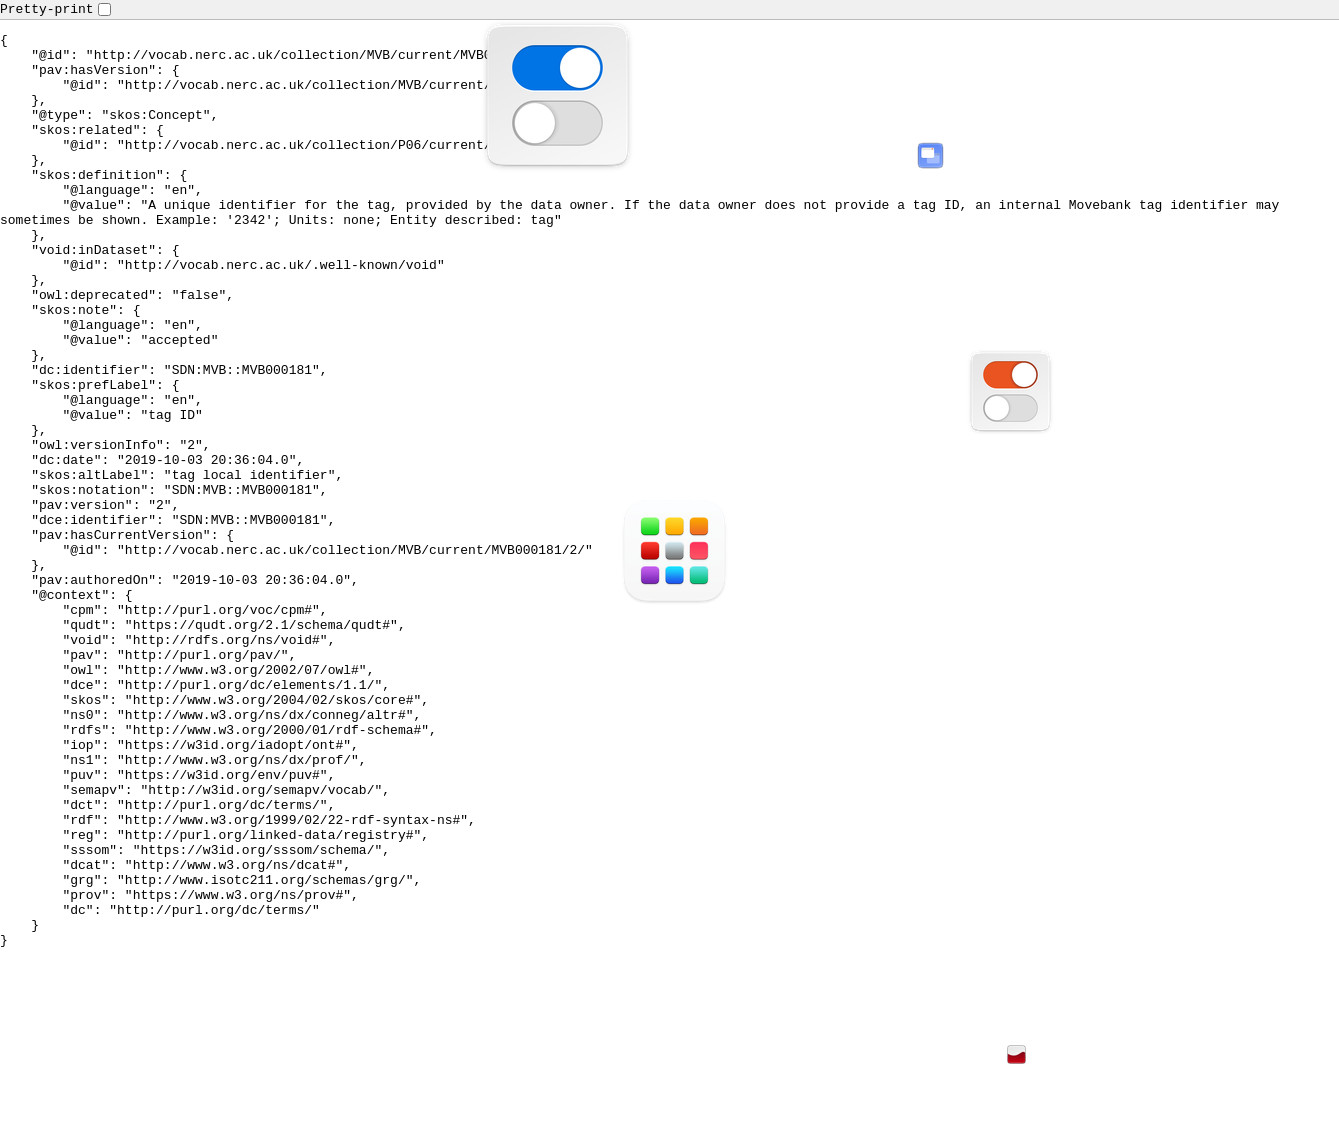  I want to click on manage startup applications and session settings, so click(930, 155).